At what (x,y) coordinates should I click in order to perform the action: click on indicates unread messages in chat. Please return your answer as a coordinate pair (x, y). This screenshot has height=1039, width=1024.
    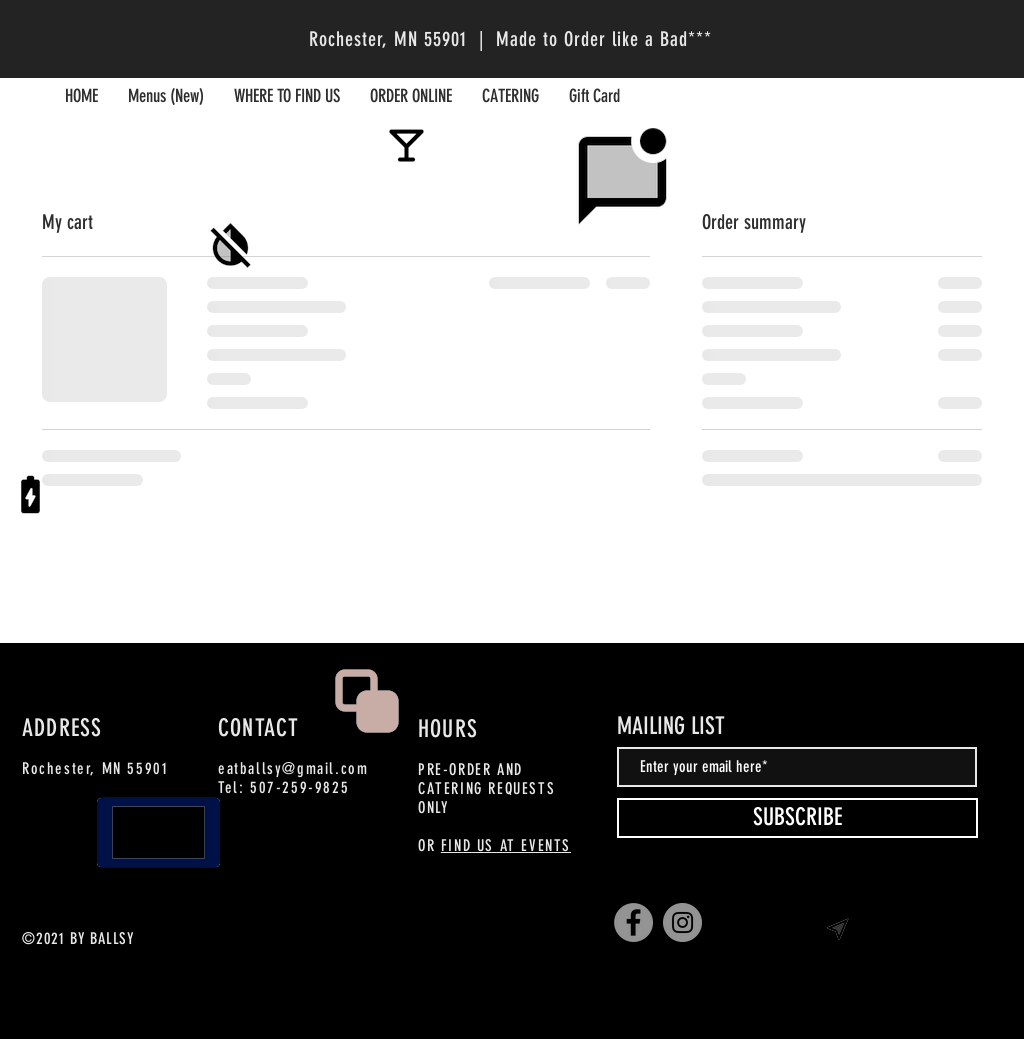
    Looking at the image, I should click on (622, 180).